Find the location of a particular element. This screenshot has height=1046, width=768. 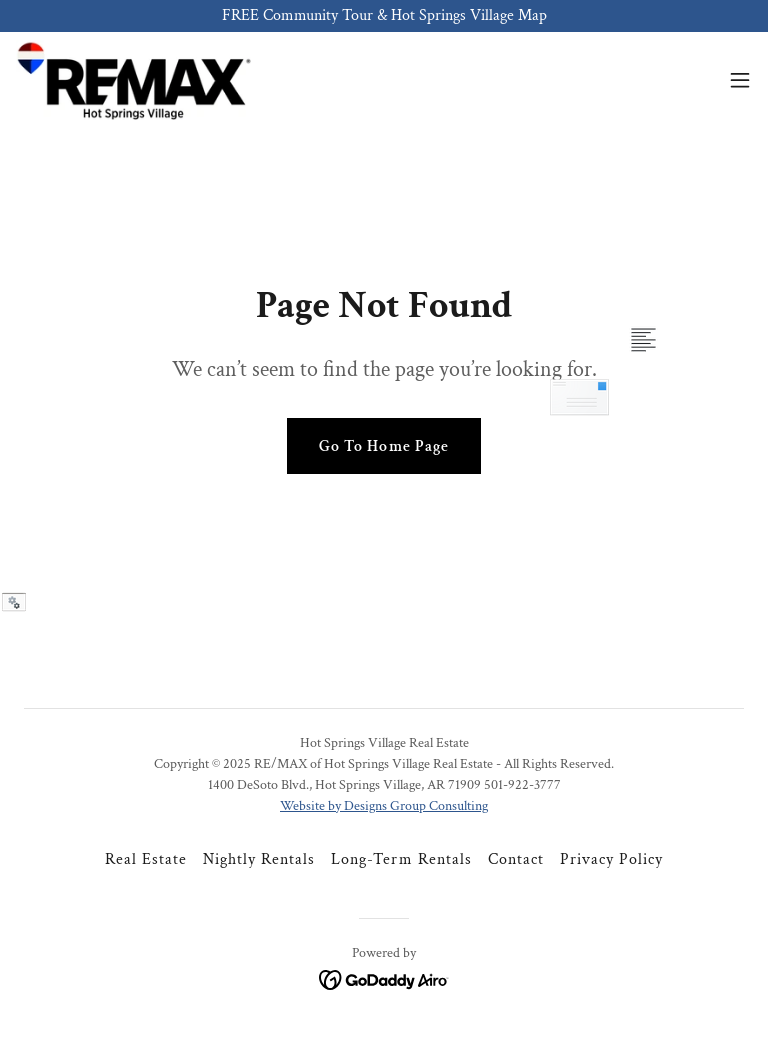

run an executable program or application is located at coordinates (14, 602).